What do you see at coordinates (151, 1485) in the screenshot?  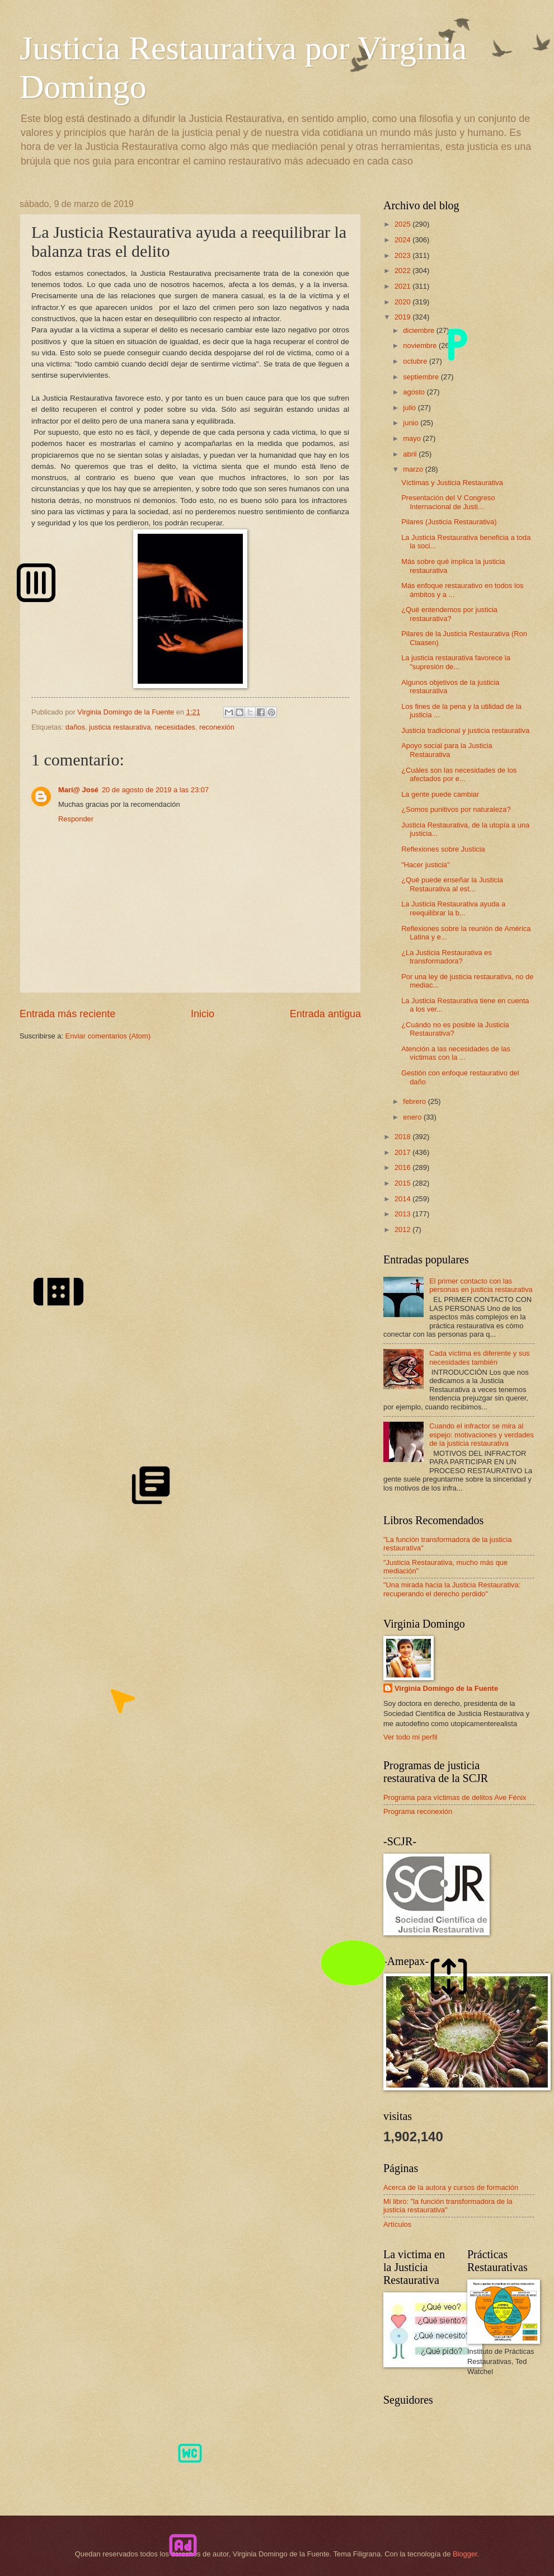 I see `access your document library` at bounding box center [151, 1485].